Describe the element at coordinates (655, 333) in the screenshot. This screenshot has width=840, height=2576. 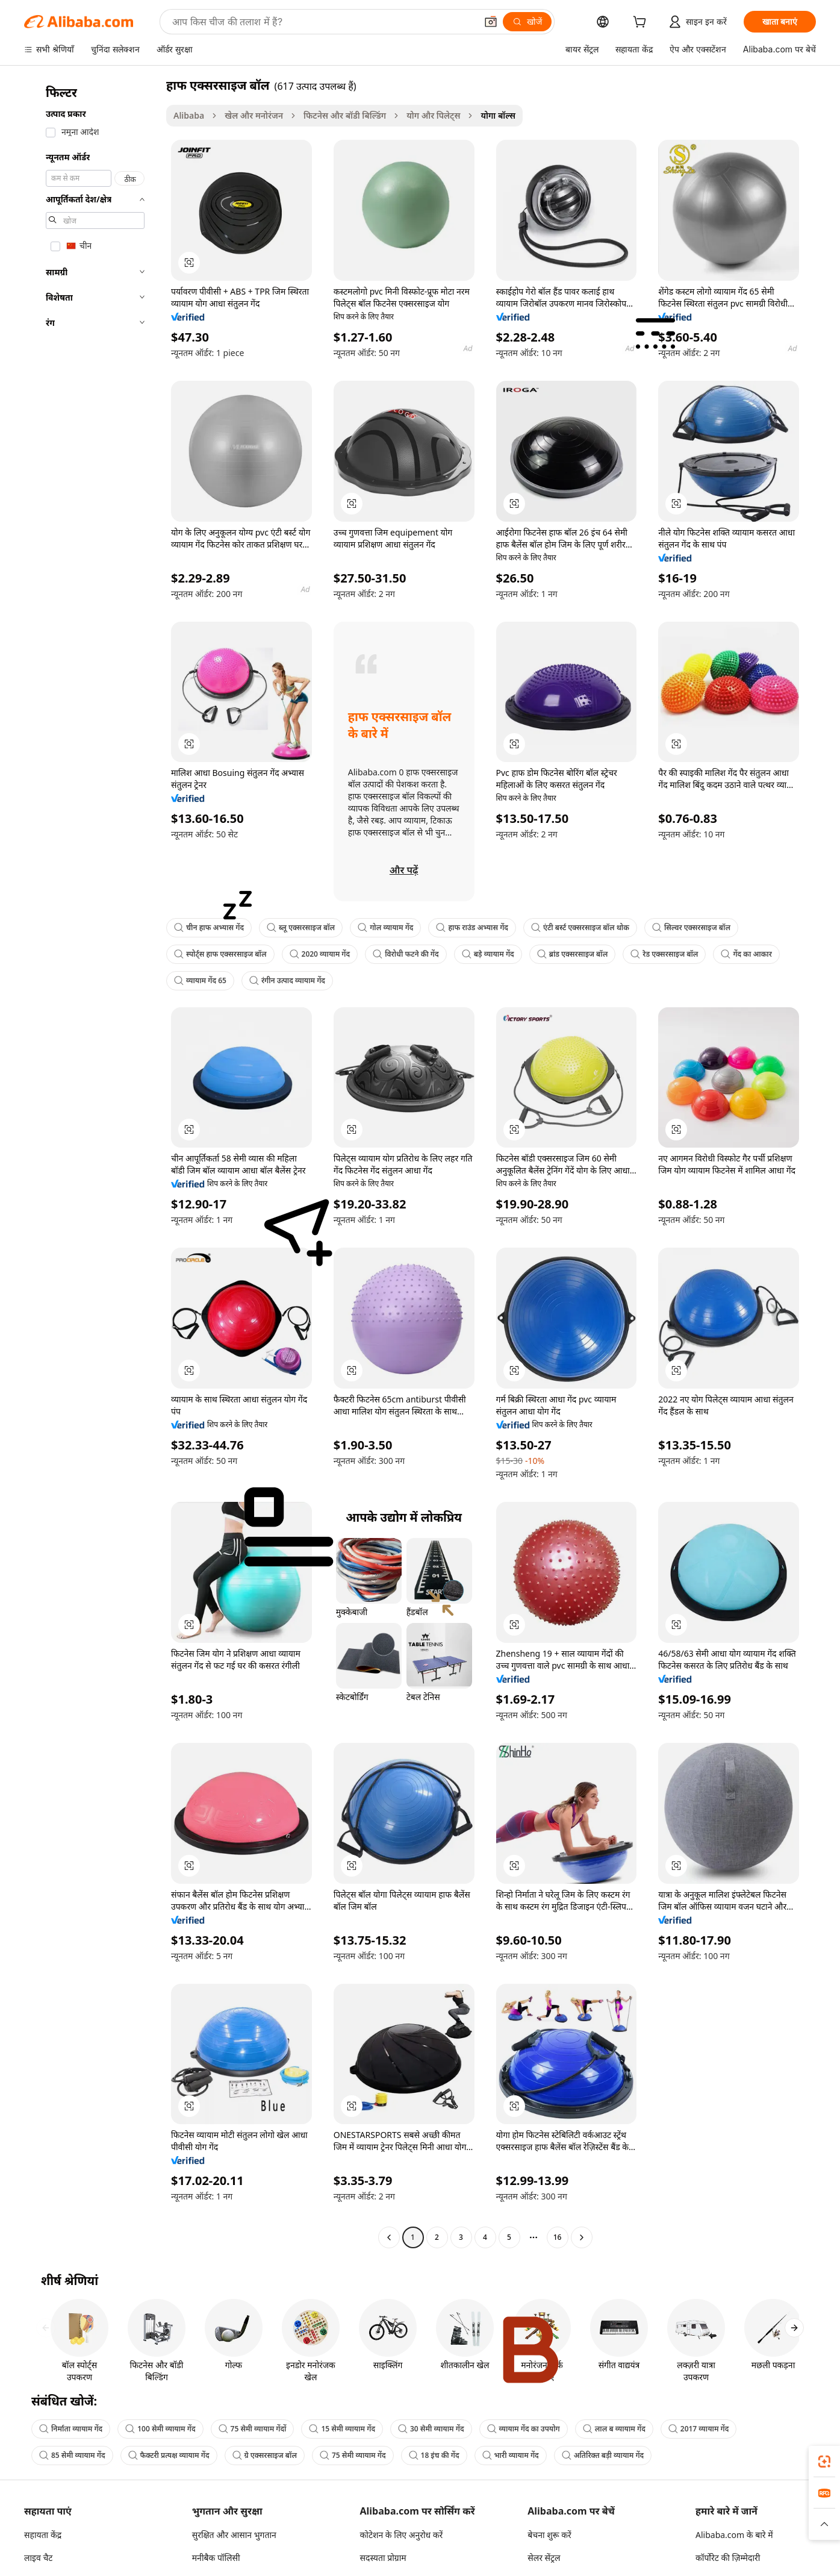
I see `select border line style` at that location.